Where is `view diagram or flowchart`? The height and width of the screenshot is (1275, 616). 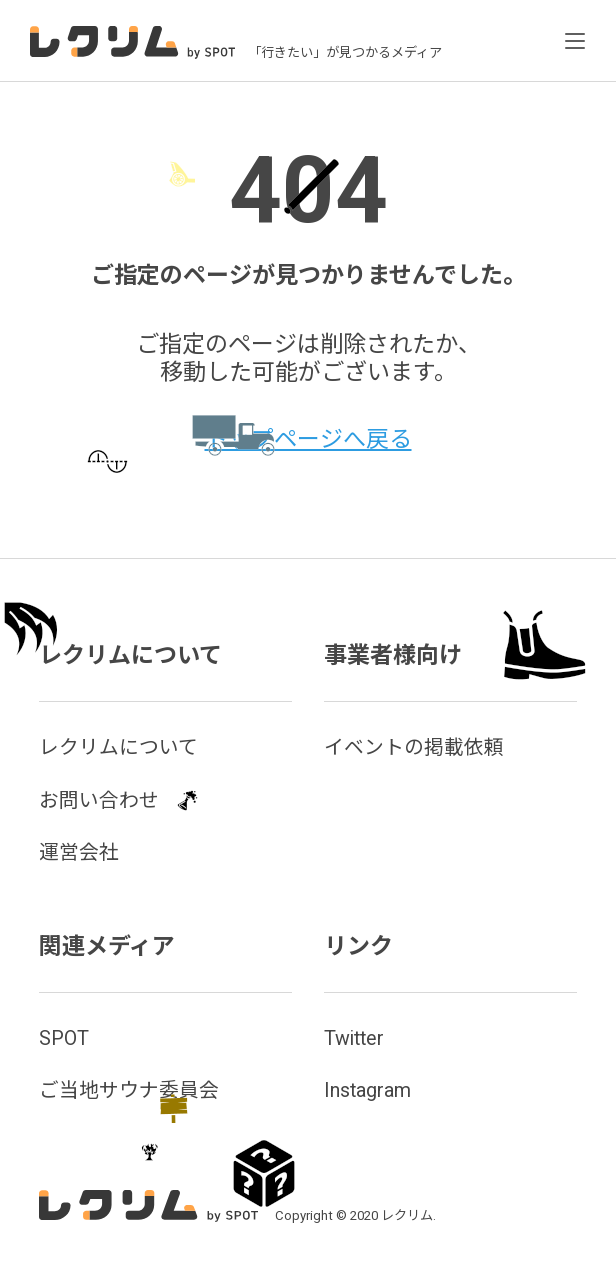
view diagram or flowchart is located at coordinates (107, 461).